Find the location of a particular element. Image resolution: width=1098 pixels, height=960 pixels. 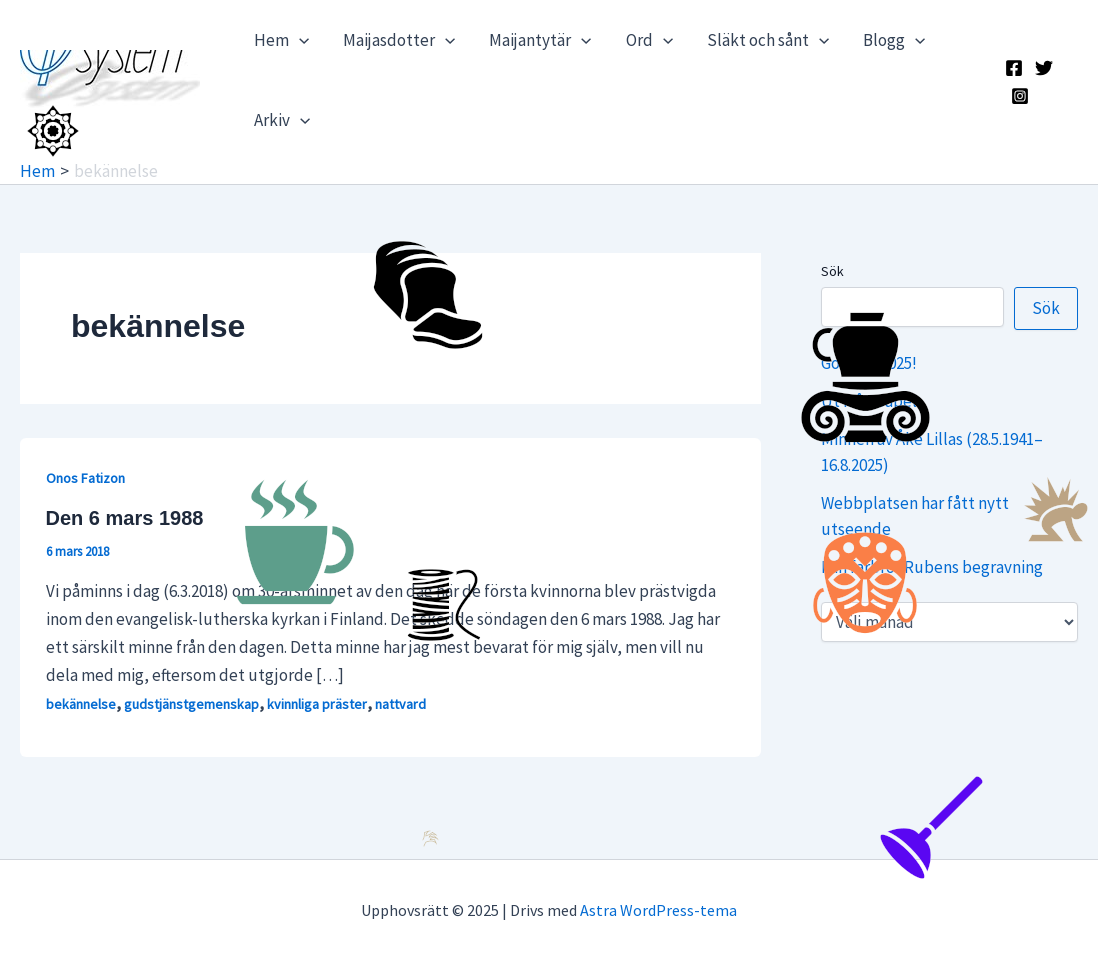

report a plumbing issue or maintenance request is located at coordinates (931, 827).